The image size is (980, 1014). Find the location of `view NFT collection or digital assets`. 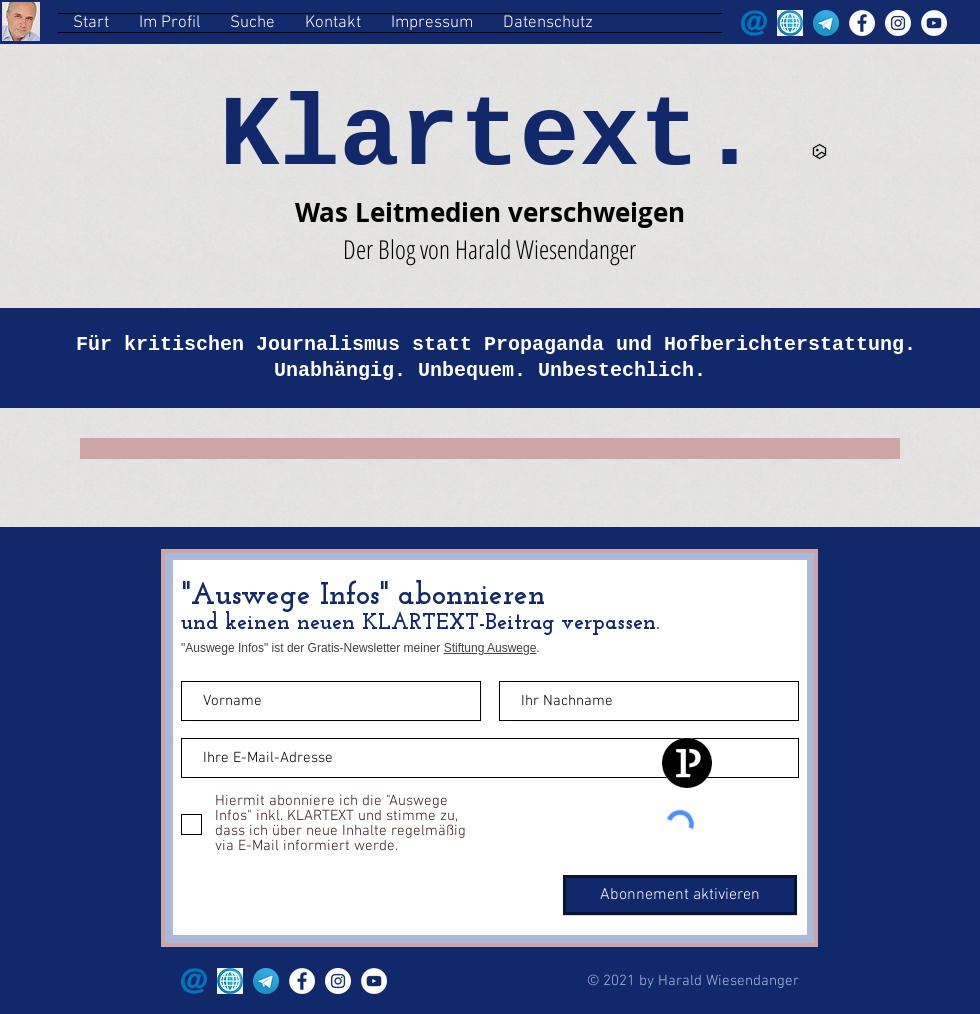

view NFT collection or digital assets is located at coordinates (819, 151).